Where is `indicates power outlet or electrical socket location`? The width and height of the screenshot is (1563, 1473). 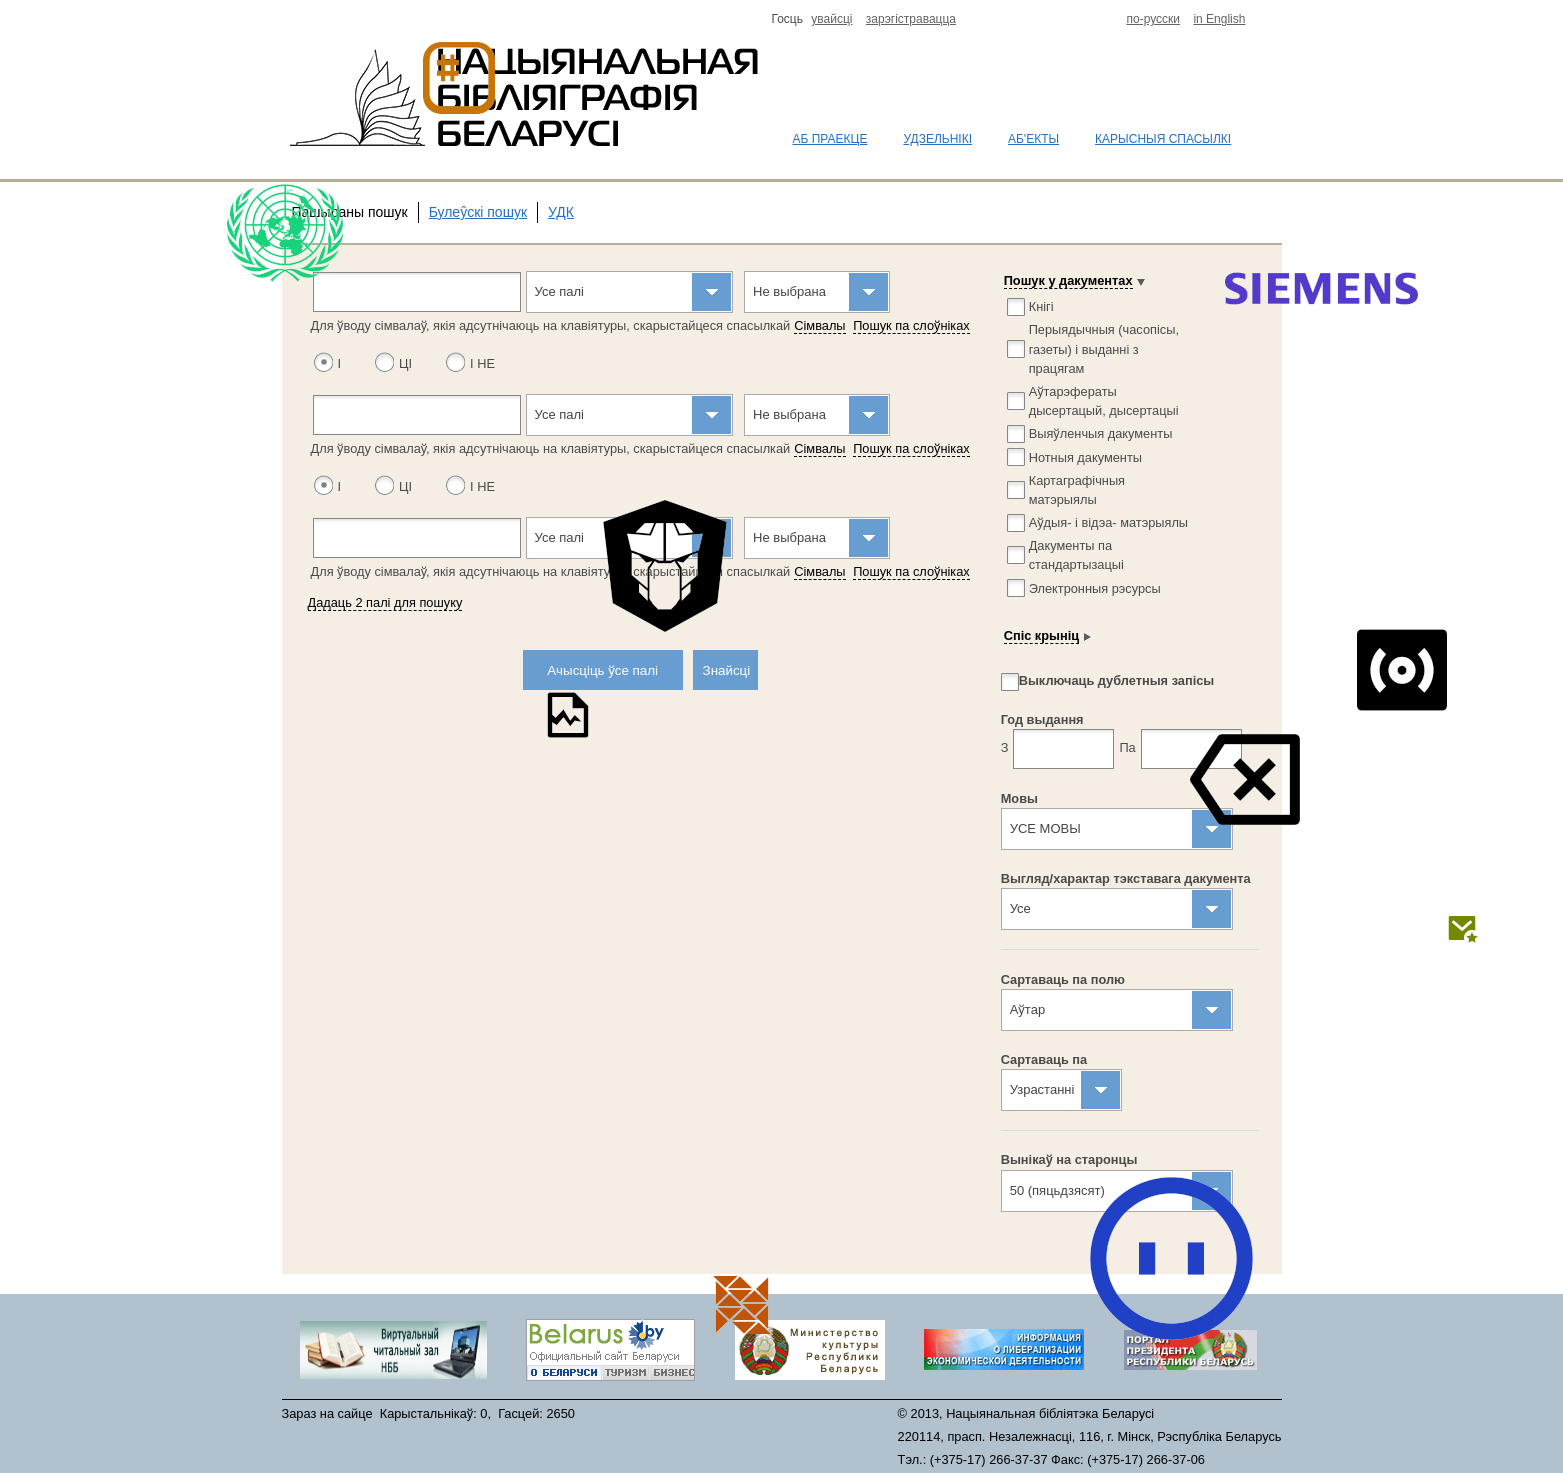 indicates power outlet or electrical socket location is located at coordinates (1171, 1258).